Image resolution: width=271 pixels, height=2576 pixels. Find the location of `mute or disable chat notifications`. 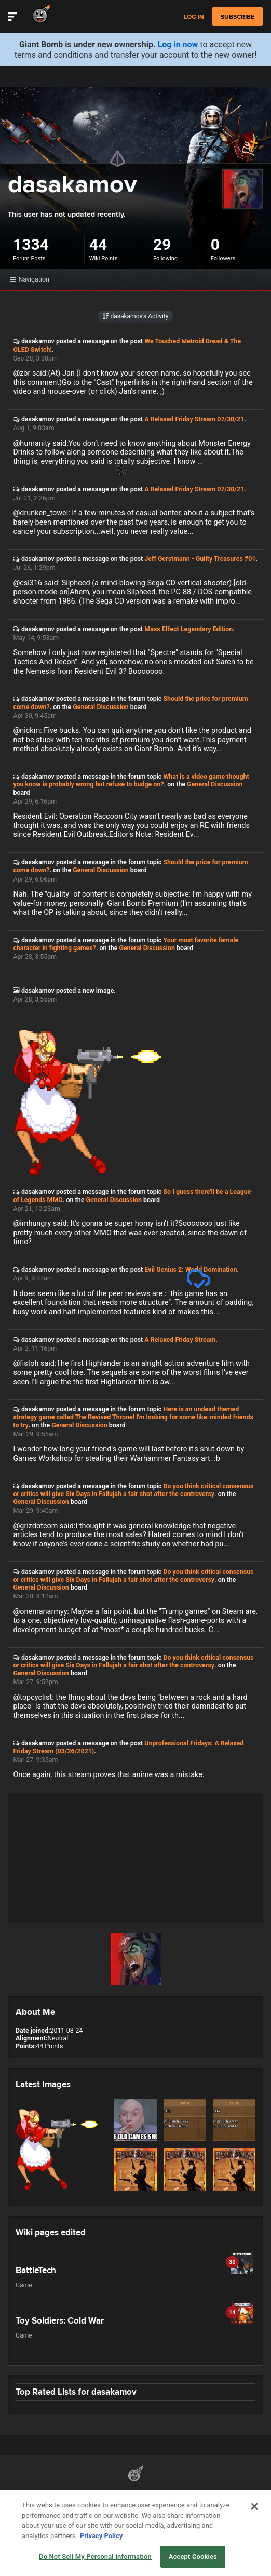

mute or disable chat notifications is located at coordinates (121, 470).